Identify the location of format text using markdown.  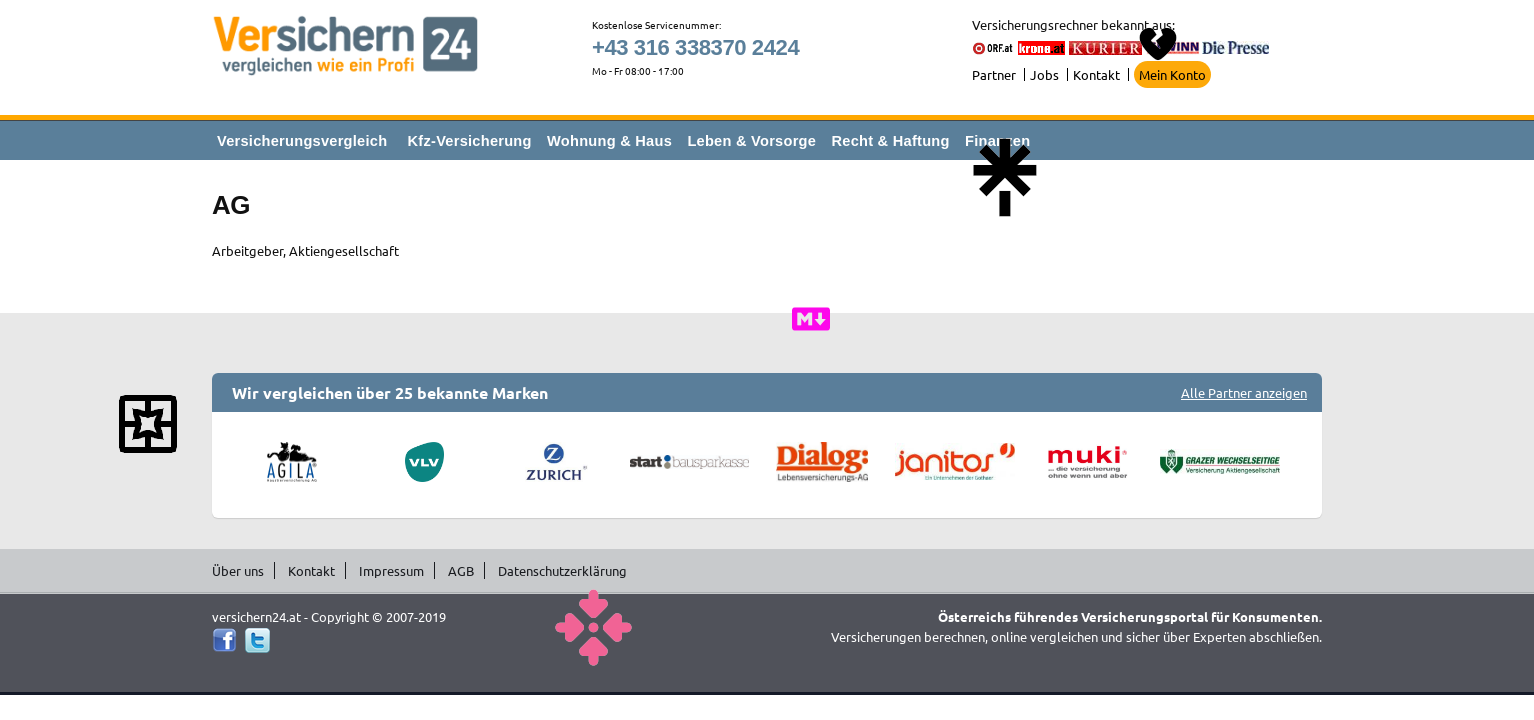
(811, 319).